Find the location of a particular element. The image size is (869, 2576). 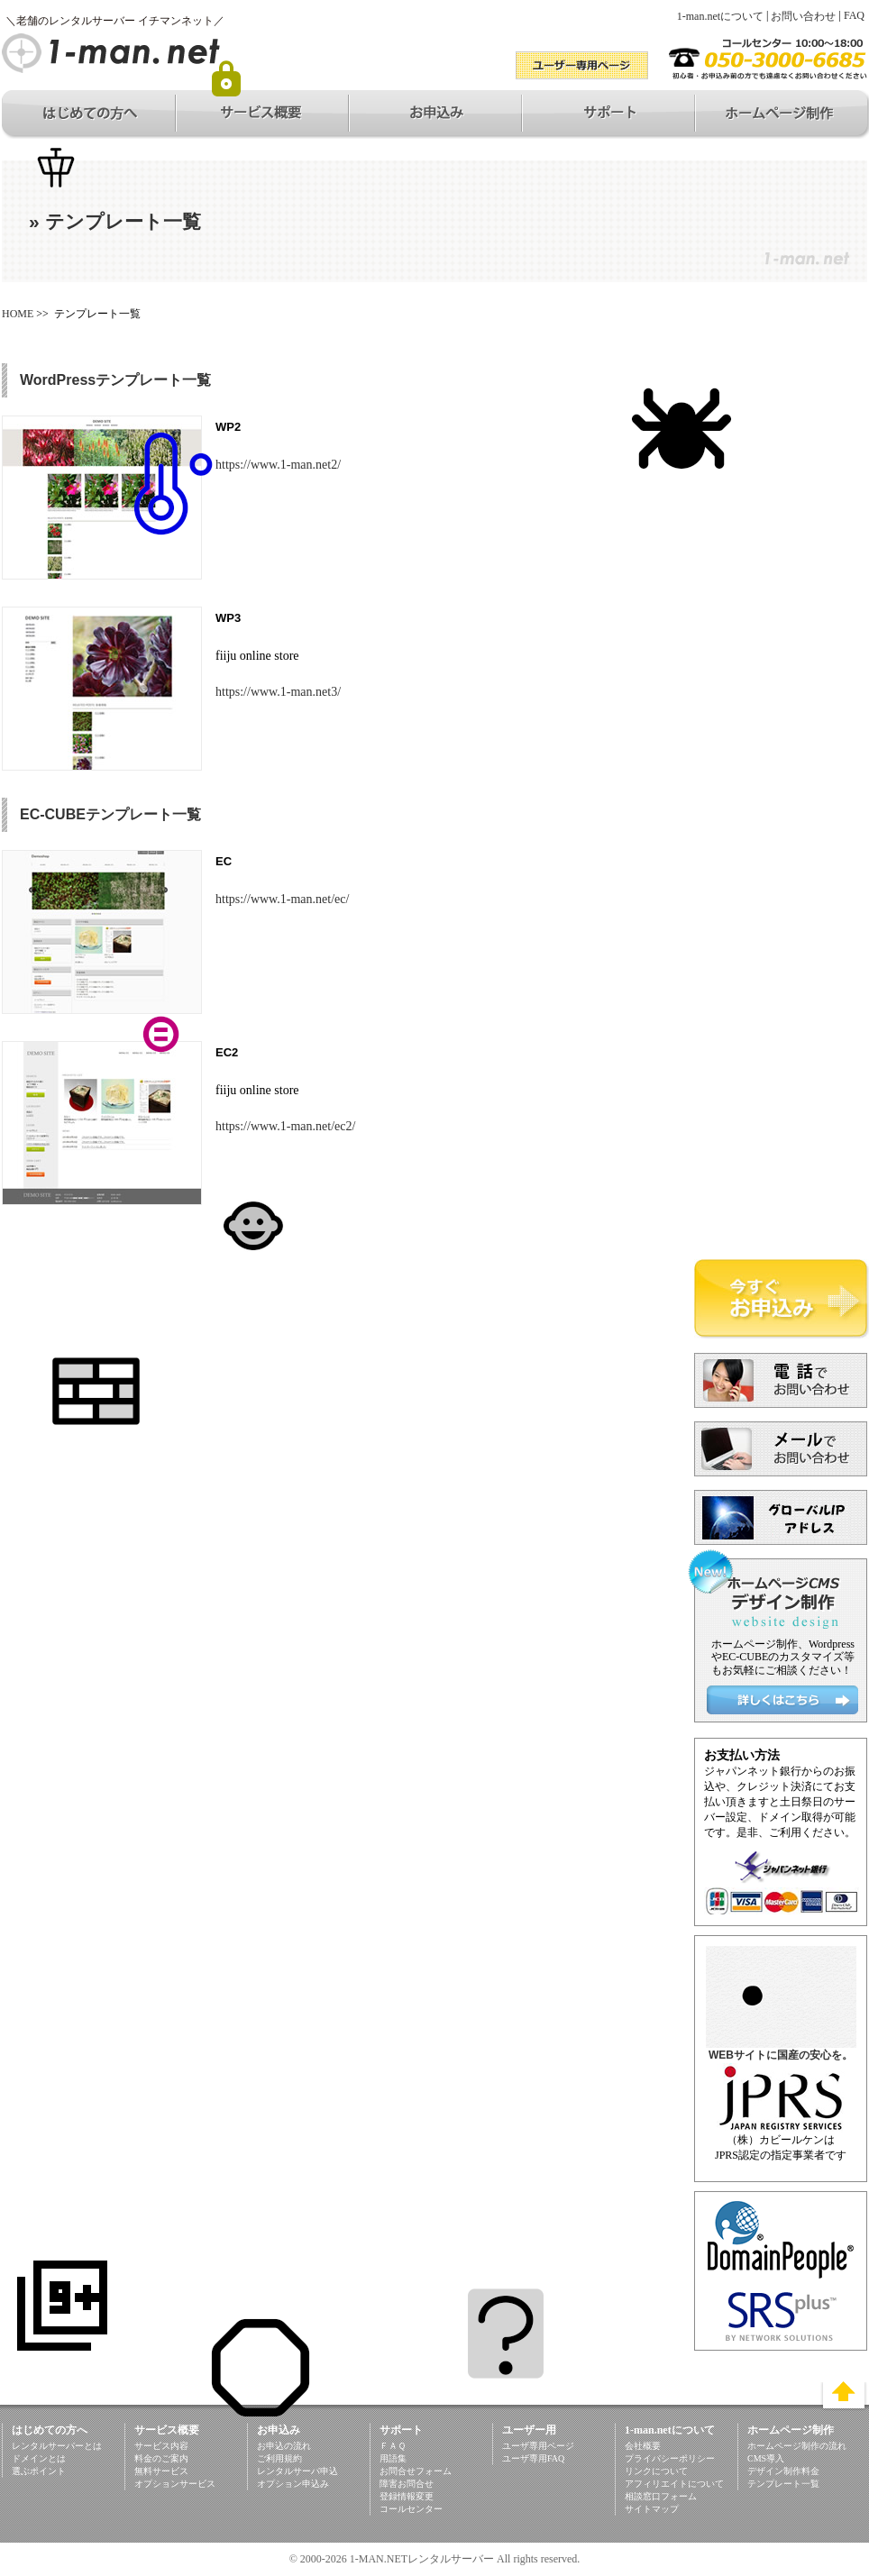

access child-friendly or kids mode settings is located at coordinates (253, 1226).